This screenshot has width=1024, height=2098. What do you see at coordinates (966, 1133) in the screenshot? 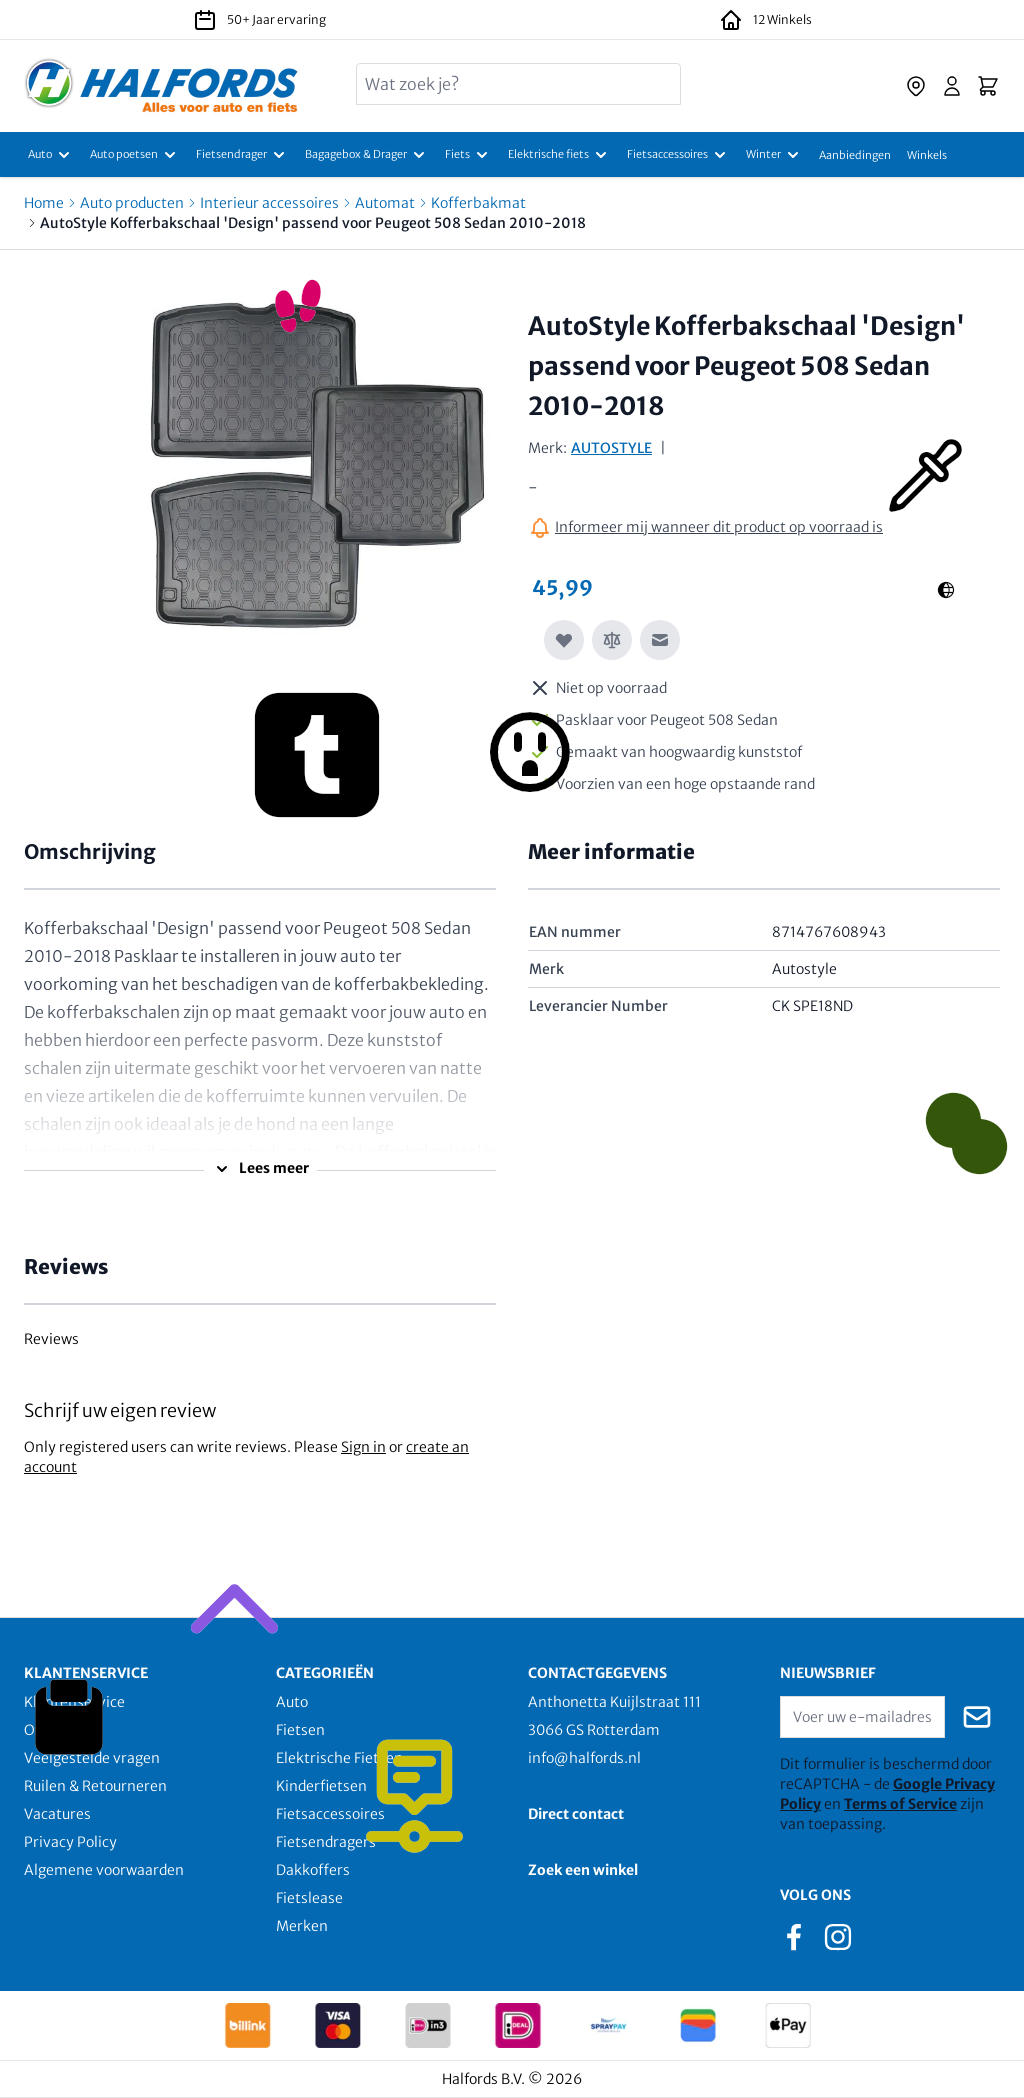
I see `merge or combine selected items` at bounding box center [966, 1133].